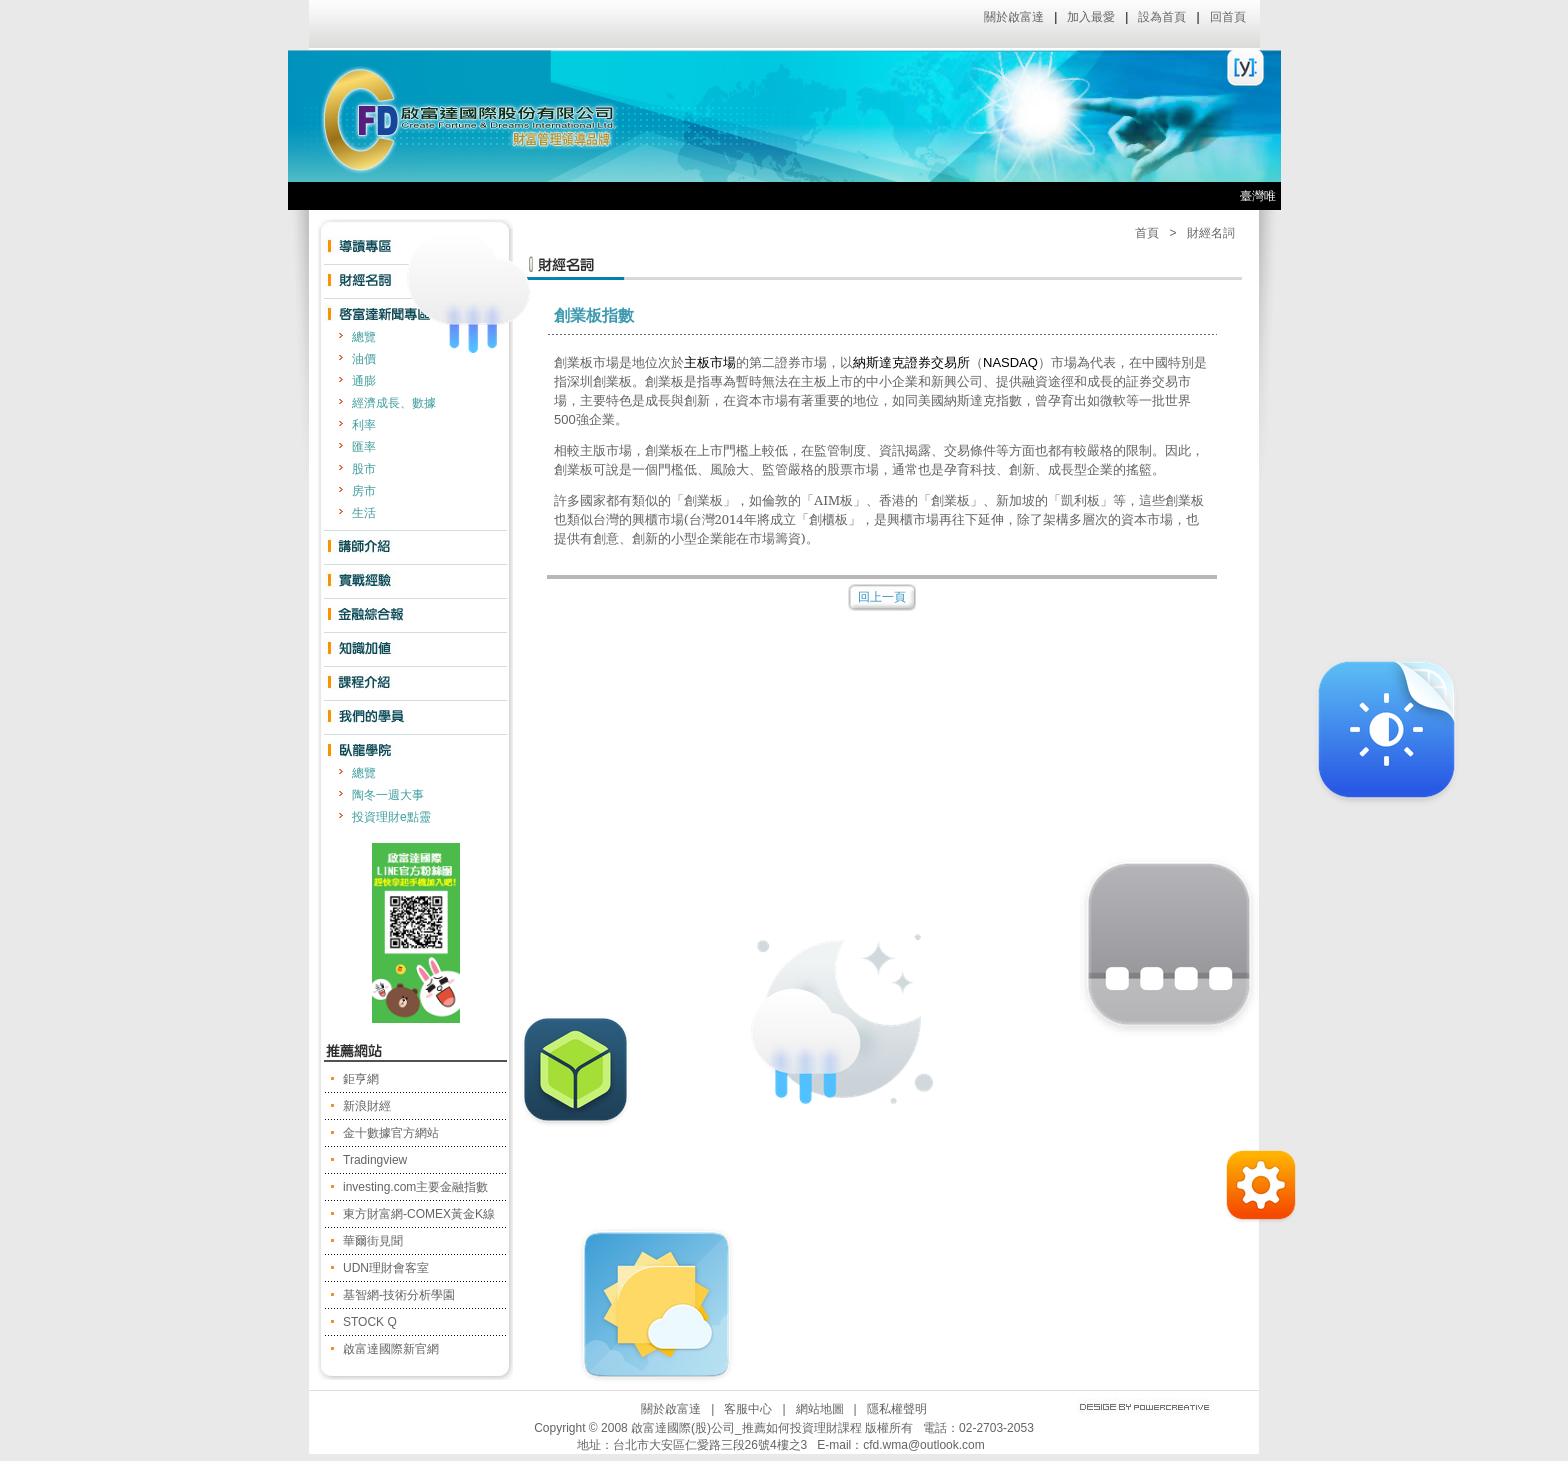 The image size is (1568, 1461). I want to click on open jupyter notebook for interactive python coding, so click(1245, 67).